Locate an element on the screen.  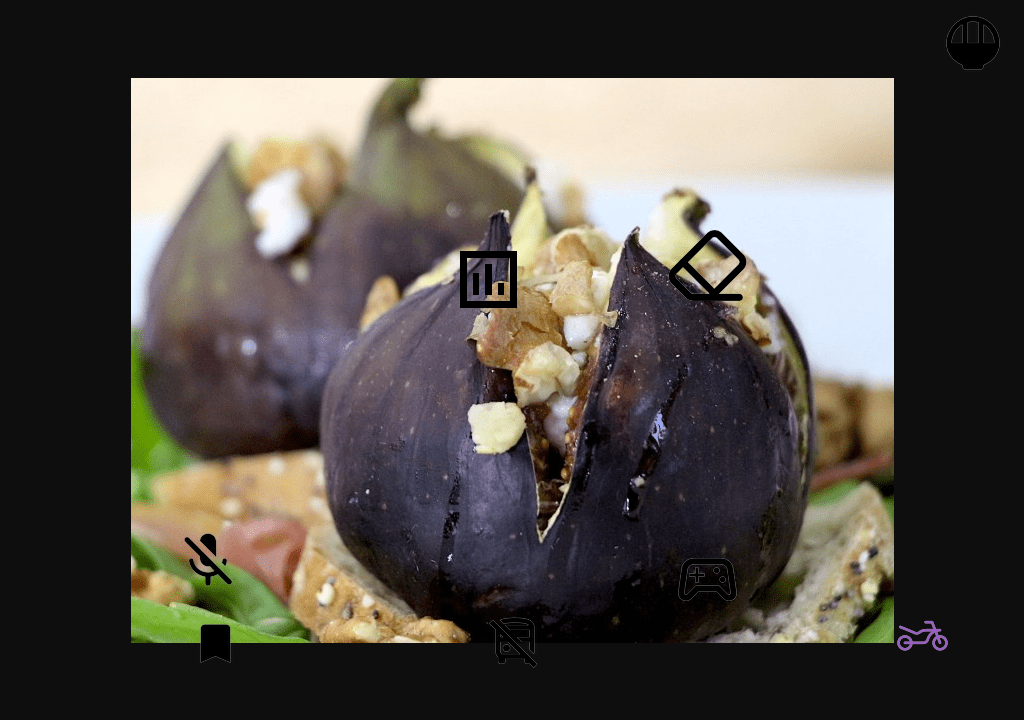
erase or clear content is located at coordinates (707, 265).